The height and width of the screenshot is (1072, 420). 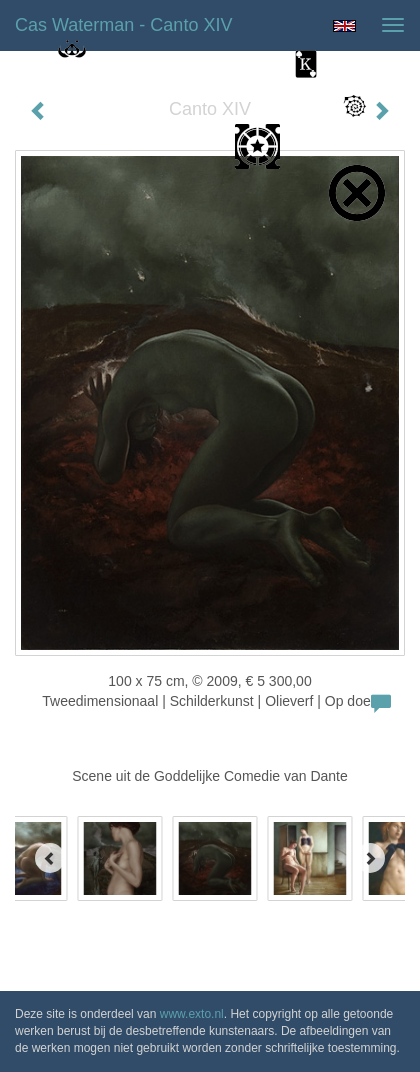 I want to click on imperial faction or empire team selector, so click(x=257, y=146).